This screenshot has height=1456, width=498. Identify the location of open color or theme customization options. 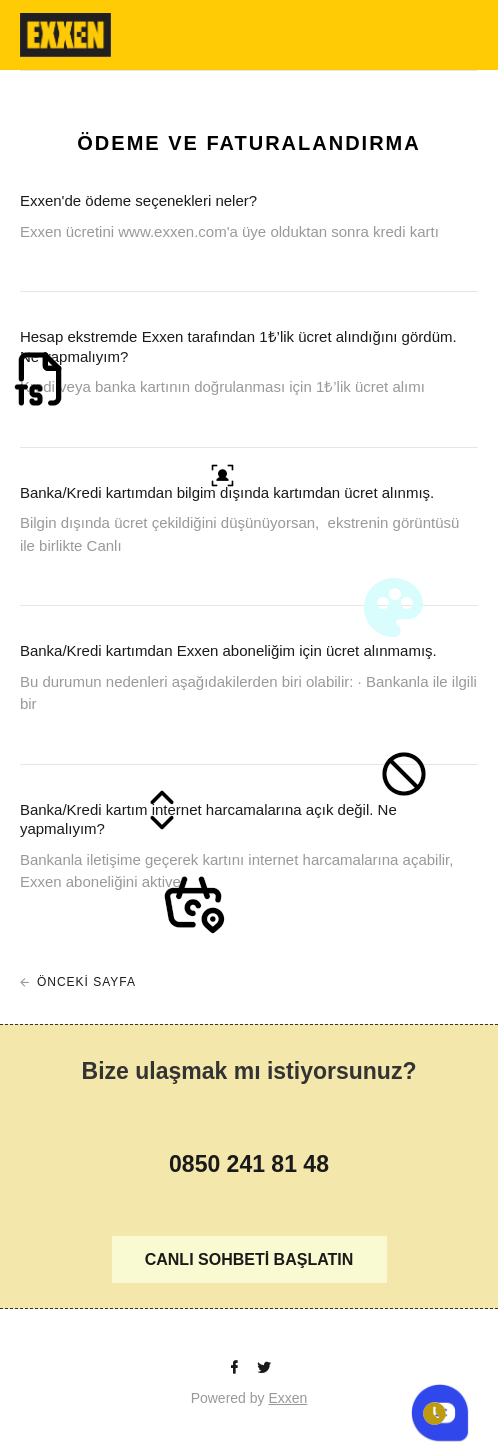
(393, 607).